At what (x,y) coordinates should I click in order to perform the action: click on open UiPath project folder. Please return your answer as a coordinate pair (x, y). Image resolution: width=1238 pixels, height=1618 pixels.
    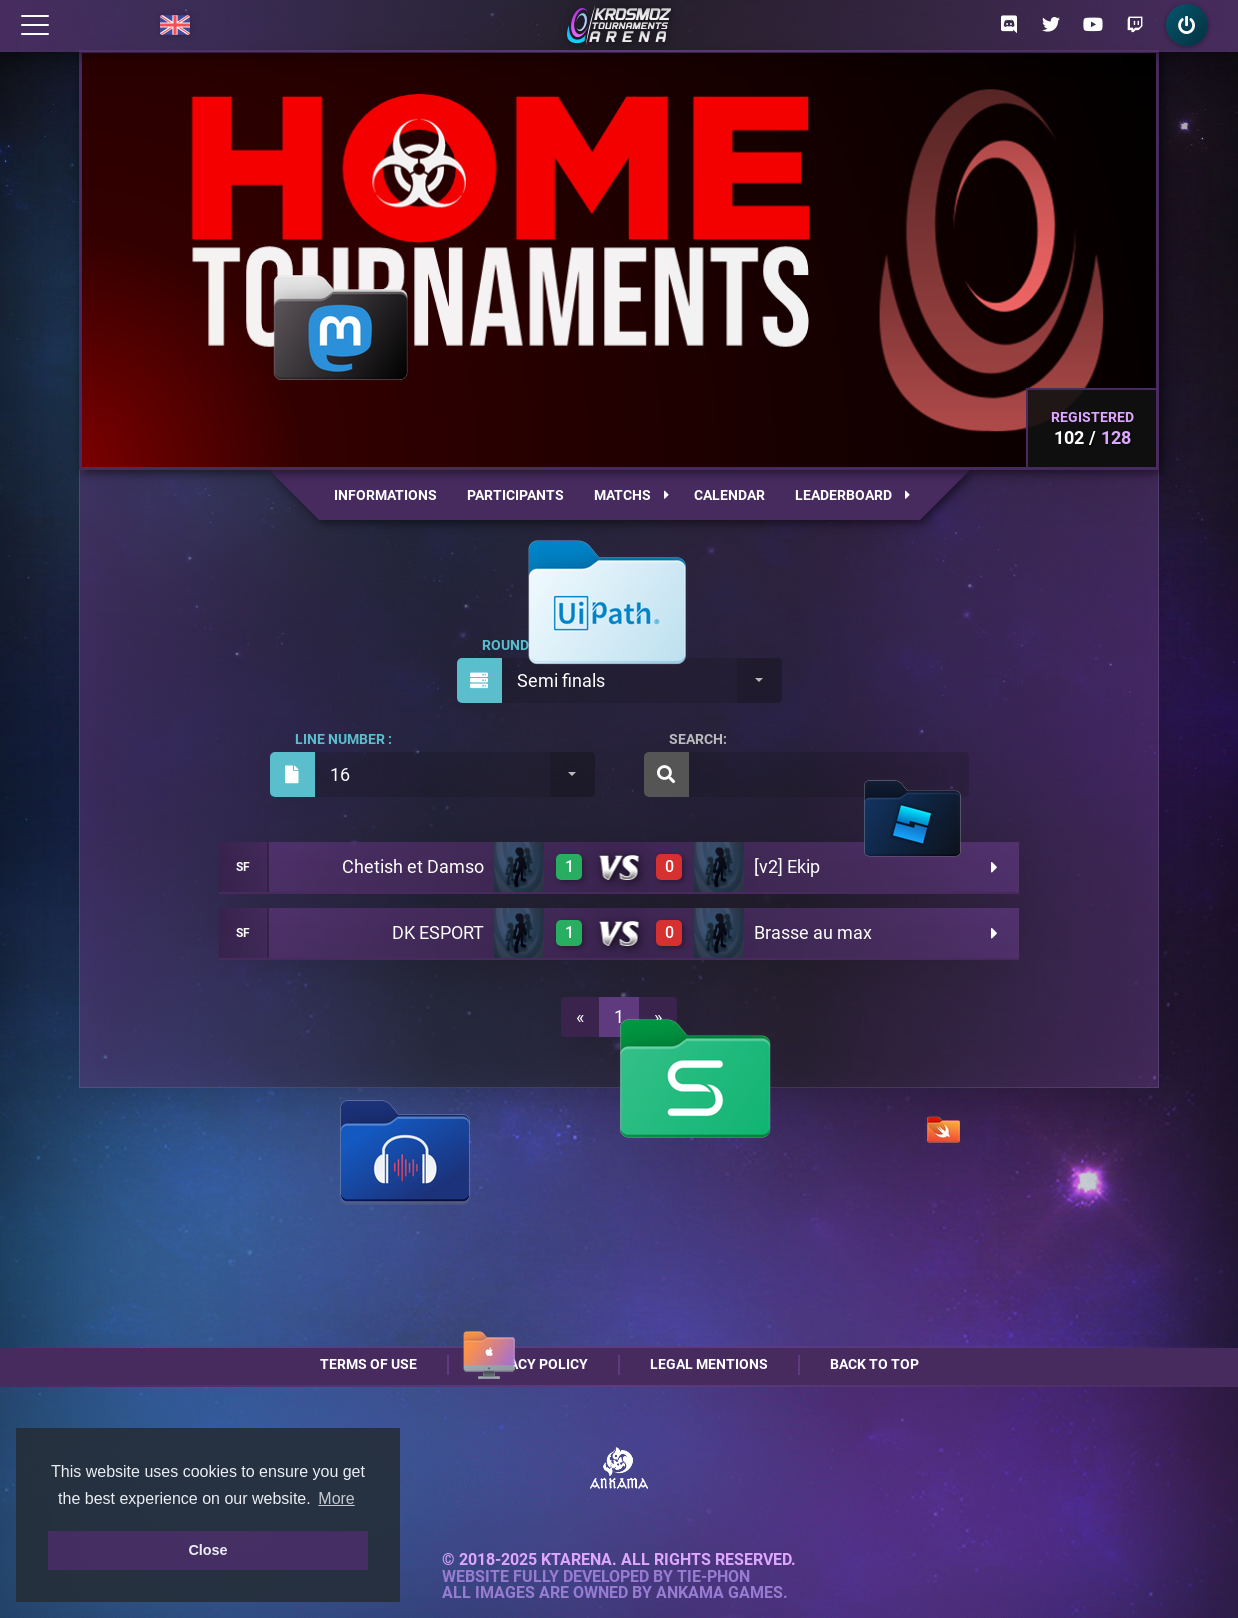
    Looking at the image, I should click on (606, 606).